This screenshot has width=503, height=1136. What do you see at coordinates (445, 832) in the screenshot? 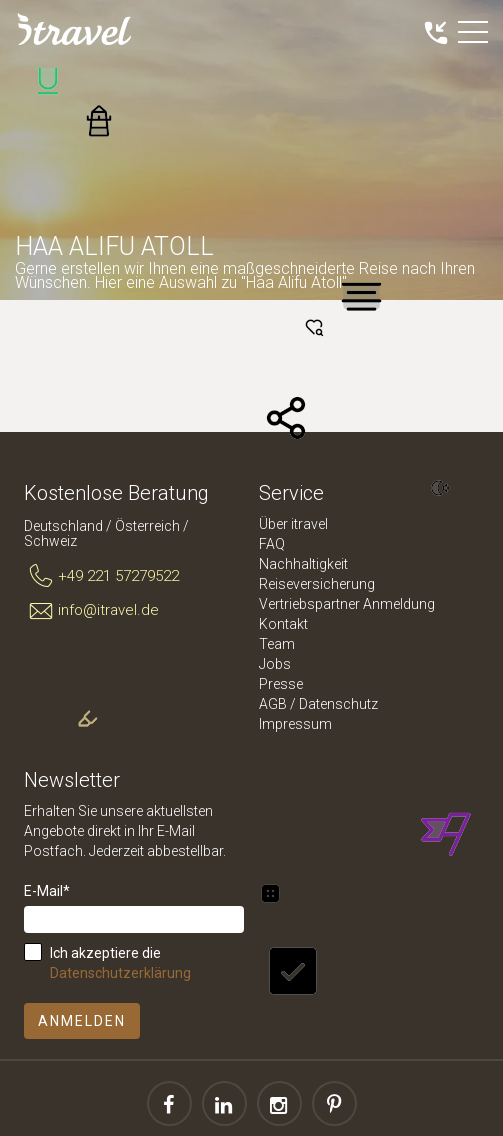
I see `flag or bookmark an item` at bounding box center [445, 832].